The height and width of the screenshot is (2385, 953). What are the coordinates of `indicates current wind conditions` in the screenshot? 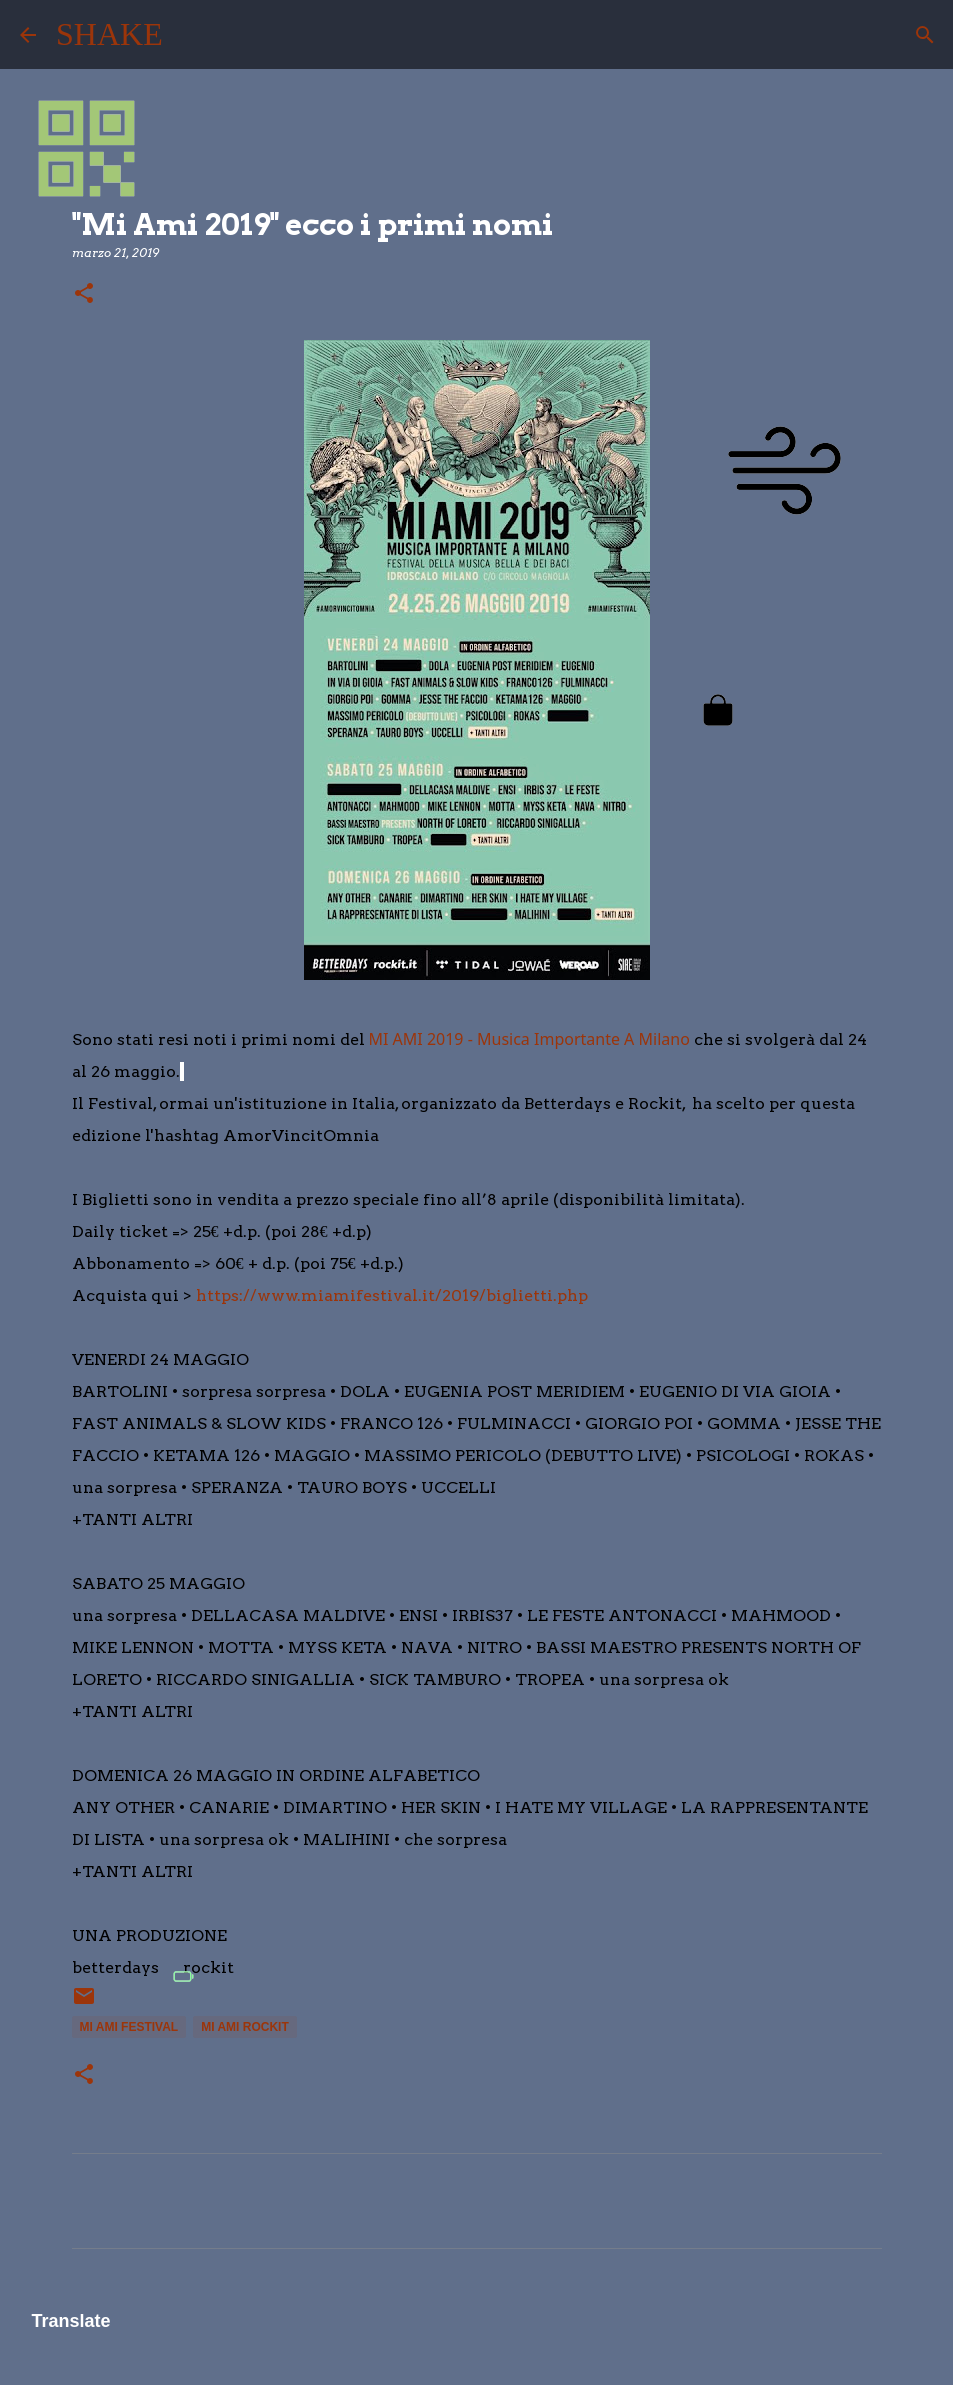 It's located at (784, 470).